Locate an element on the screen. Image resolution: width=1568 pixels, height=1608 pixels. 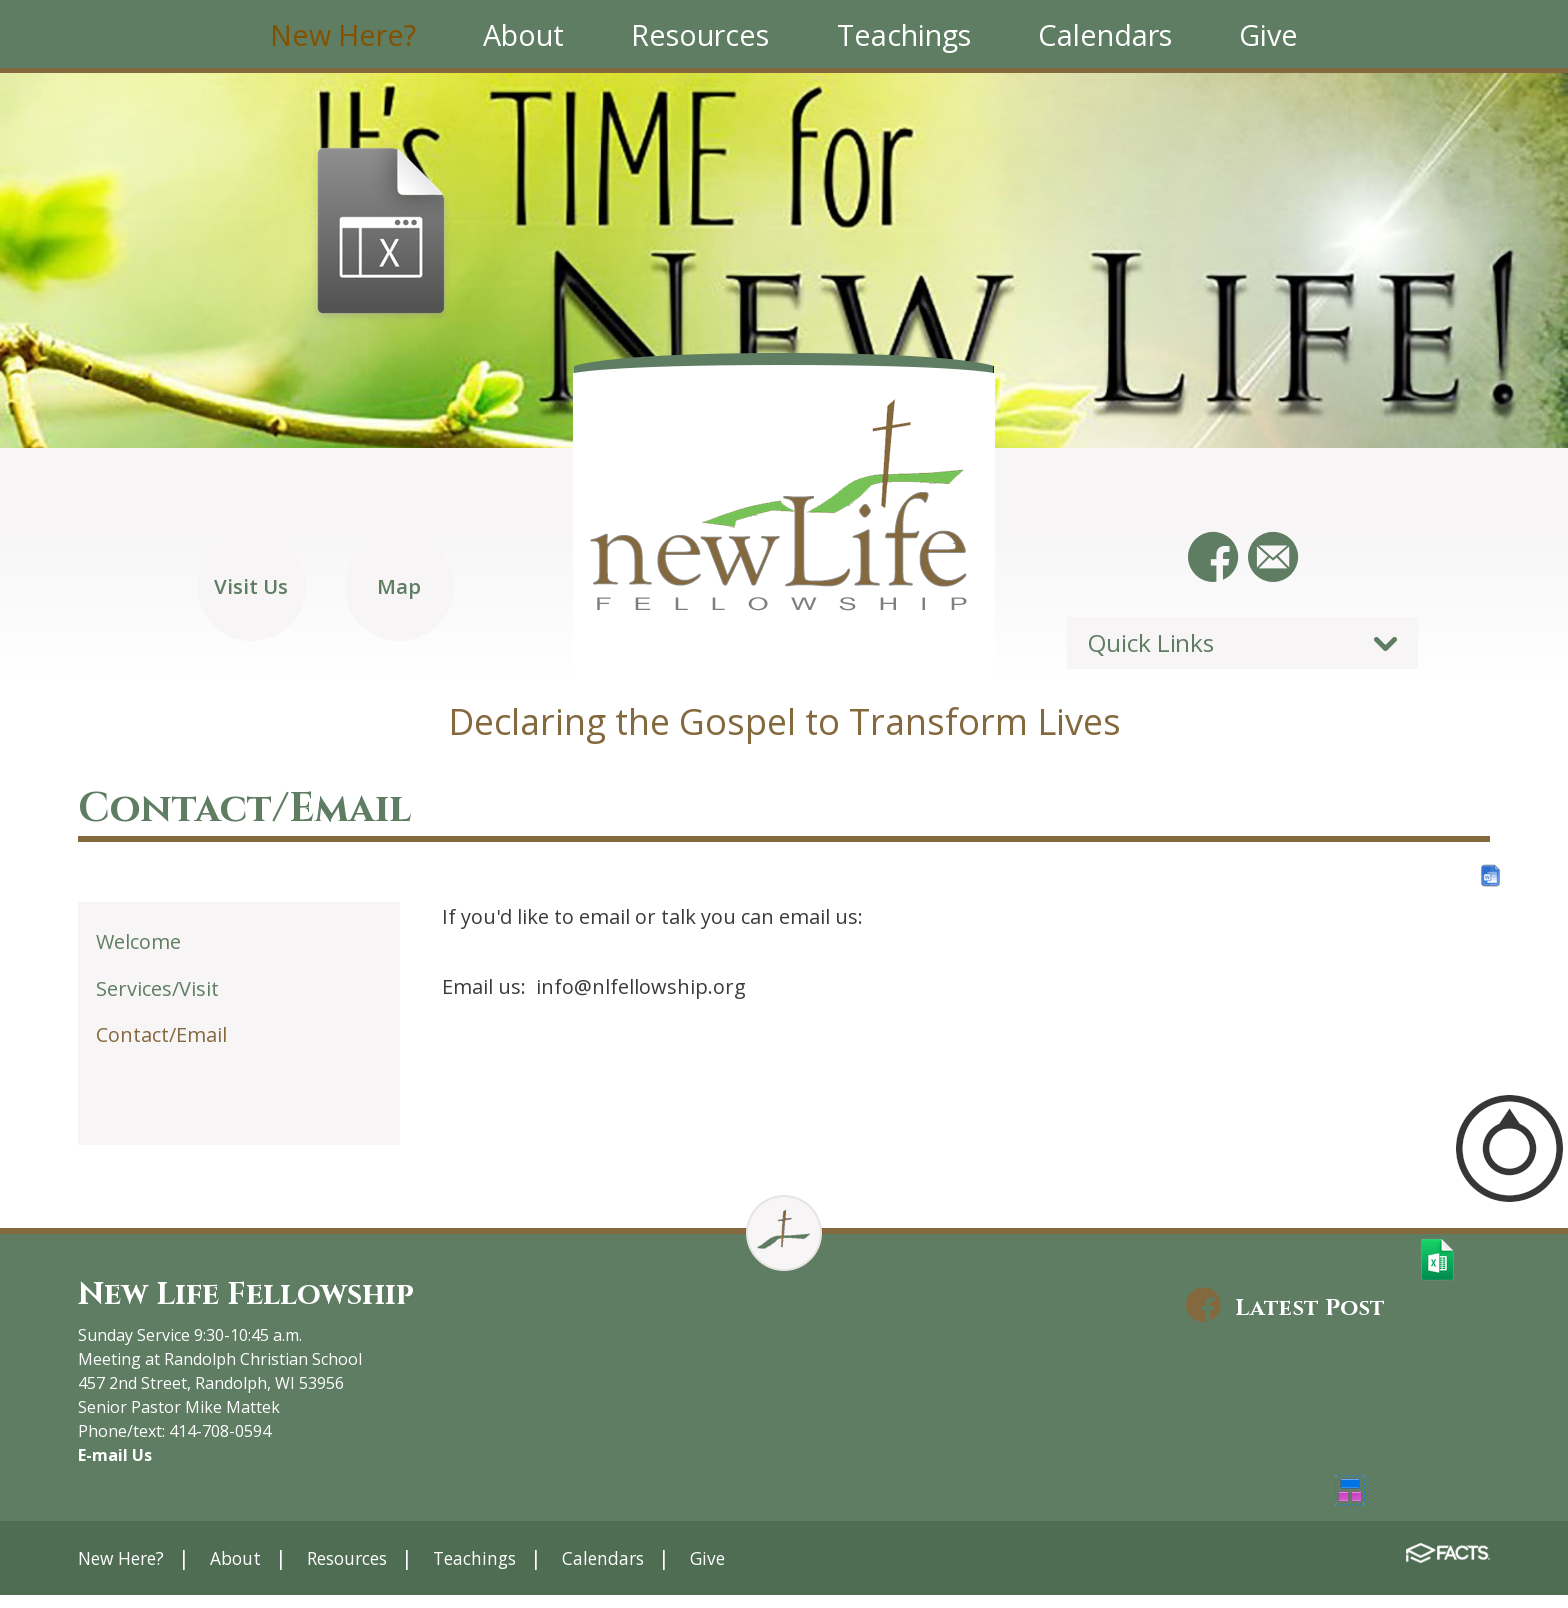
select all items in the current view is located at coordinates (1350, 1490).